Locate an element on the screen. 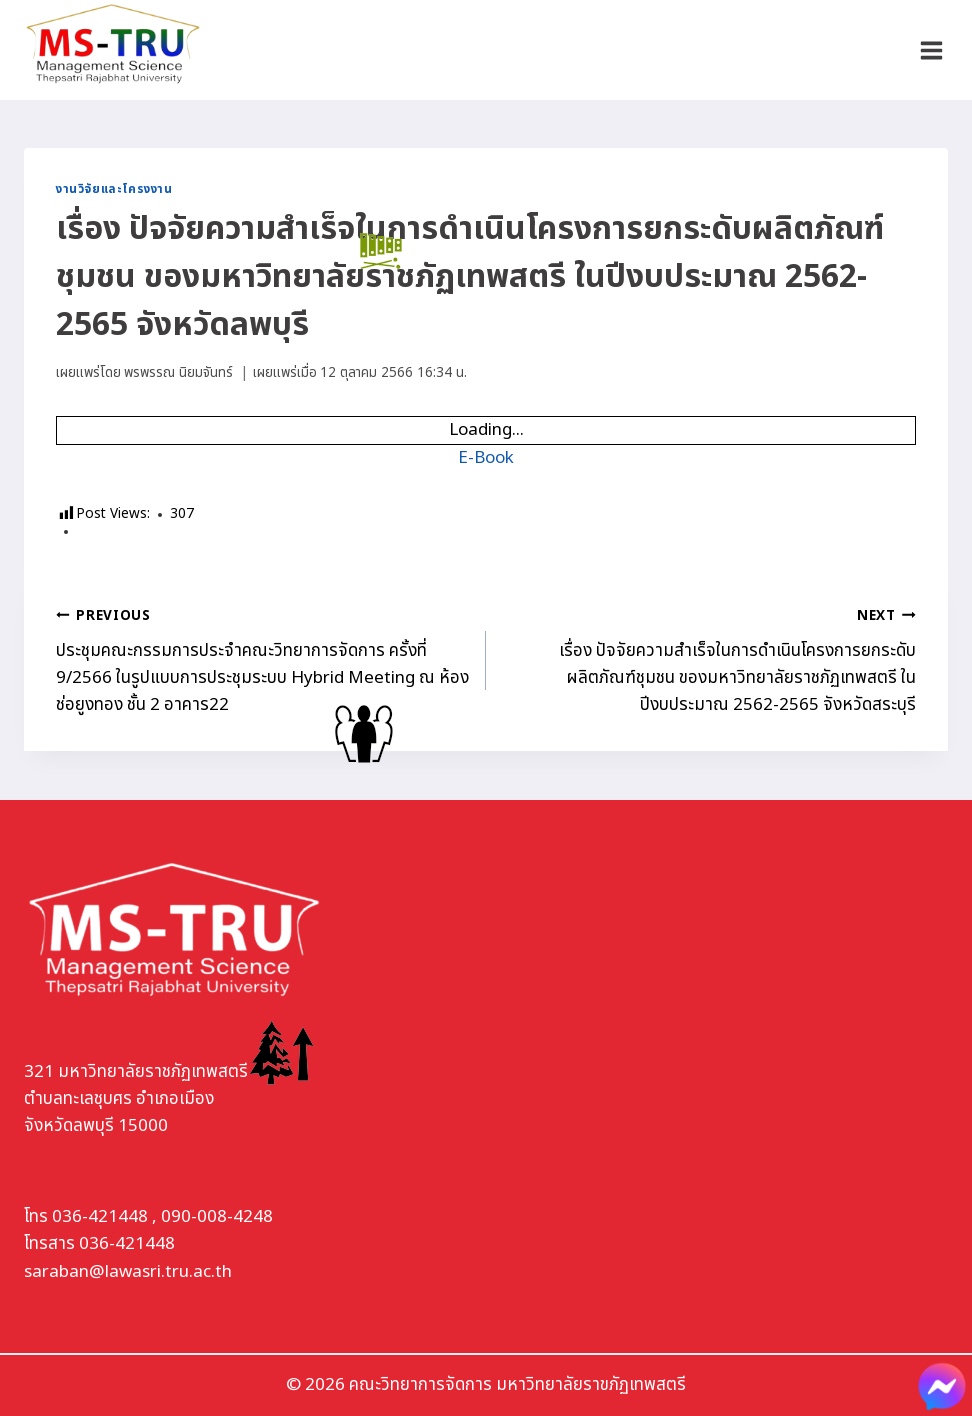  access music or sound settings is located at coordinates (381, 251).